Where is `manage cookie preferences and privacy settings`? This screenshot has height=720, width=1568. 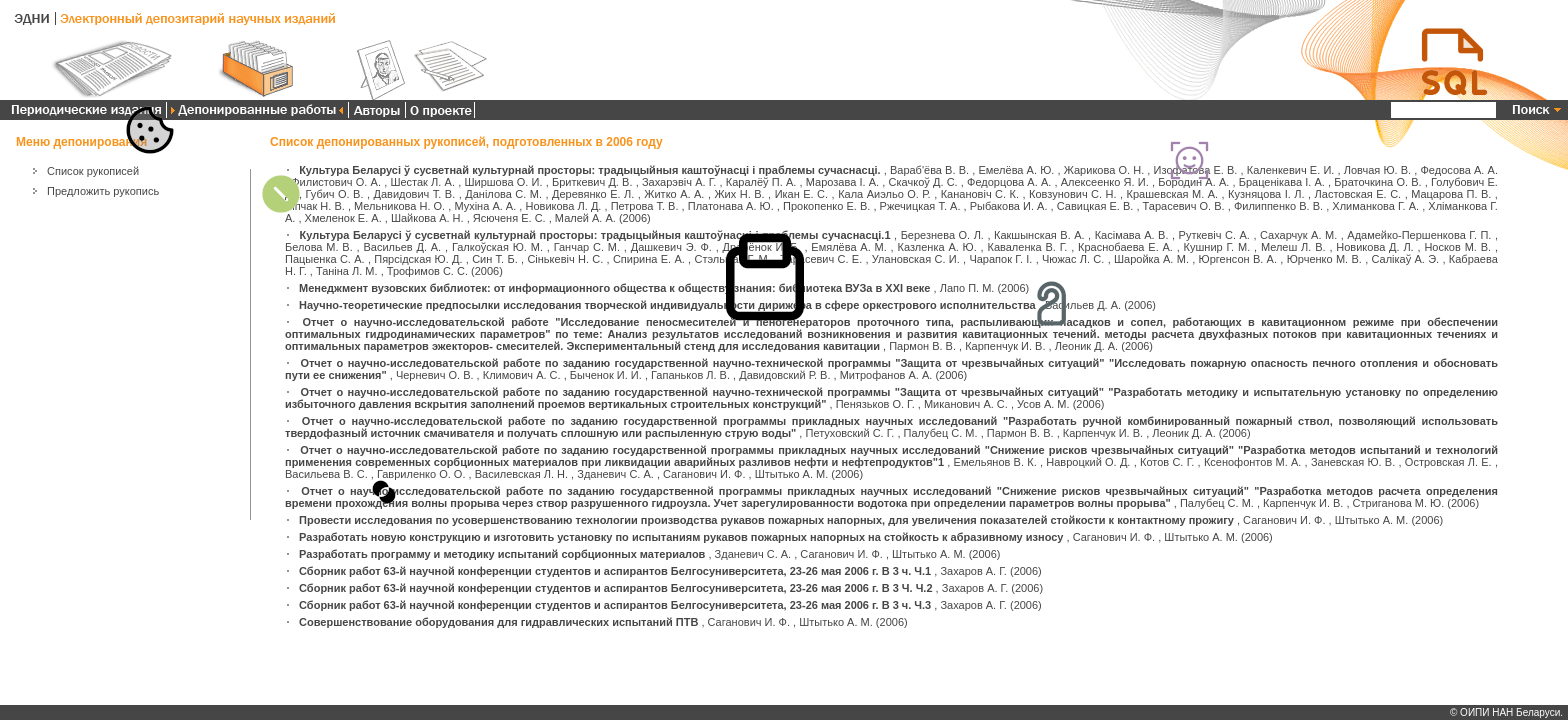 manage cookie preferences and privacy settings is located at coordinates (150, 130).